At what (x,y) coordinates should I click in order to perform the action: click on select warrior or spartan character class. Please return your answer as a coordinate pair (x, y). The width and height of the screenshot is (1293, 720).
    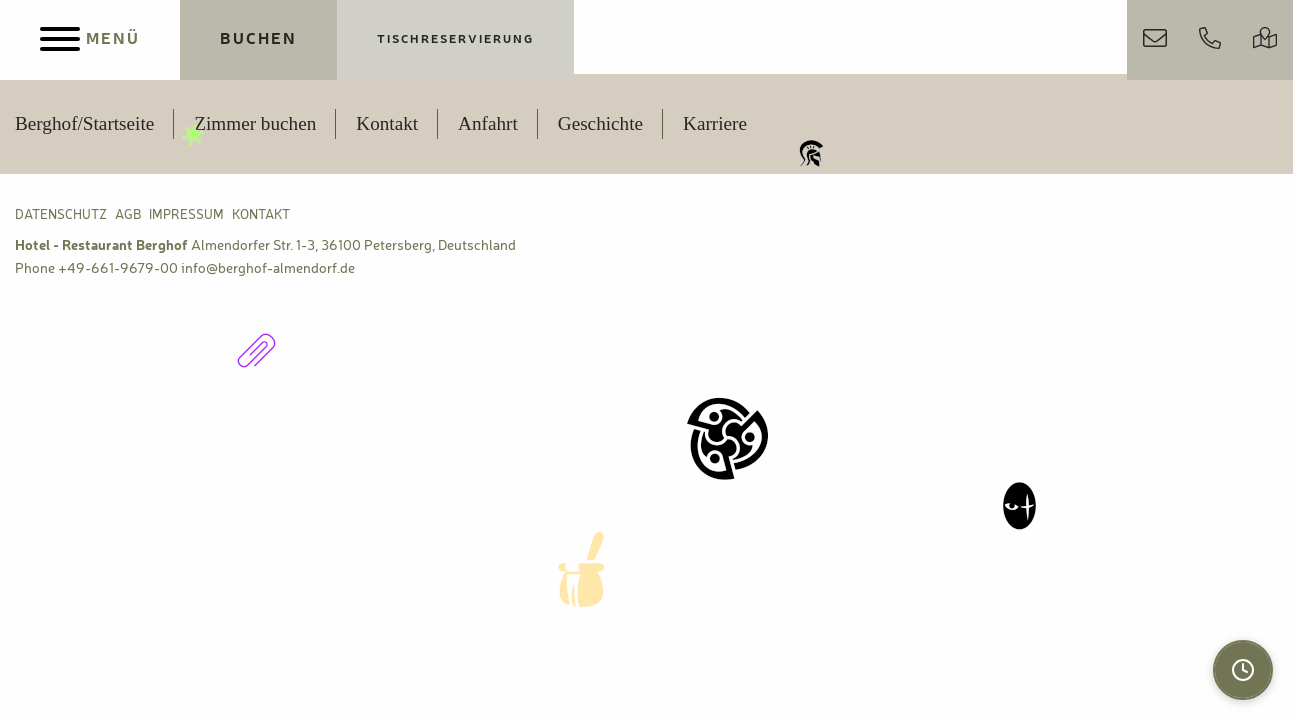
    Looking at the image, I should click on (811, 153).